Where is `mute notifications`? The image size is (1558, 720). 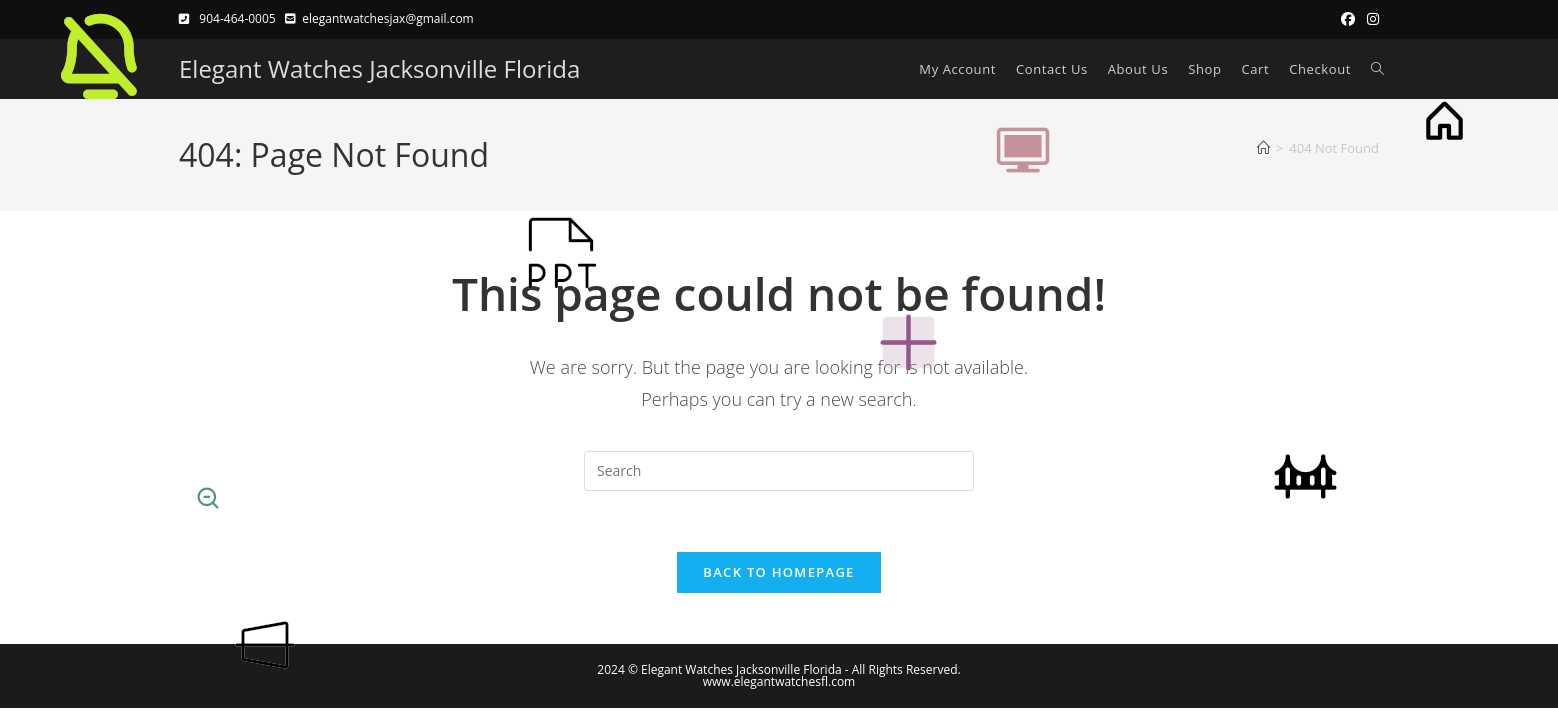
mute notifications is located at coordinates (100, 56).